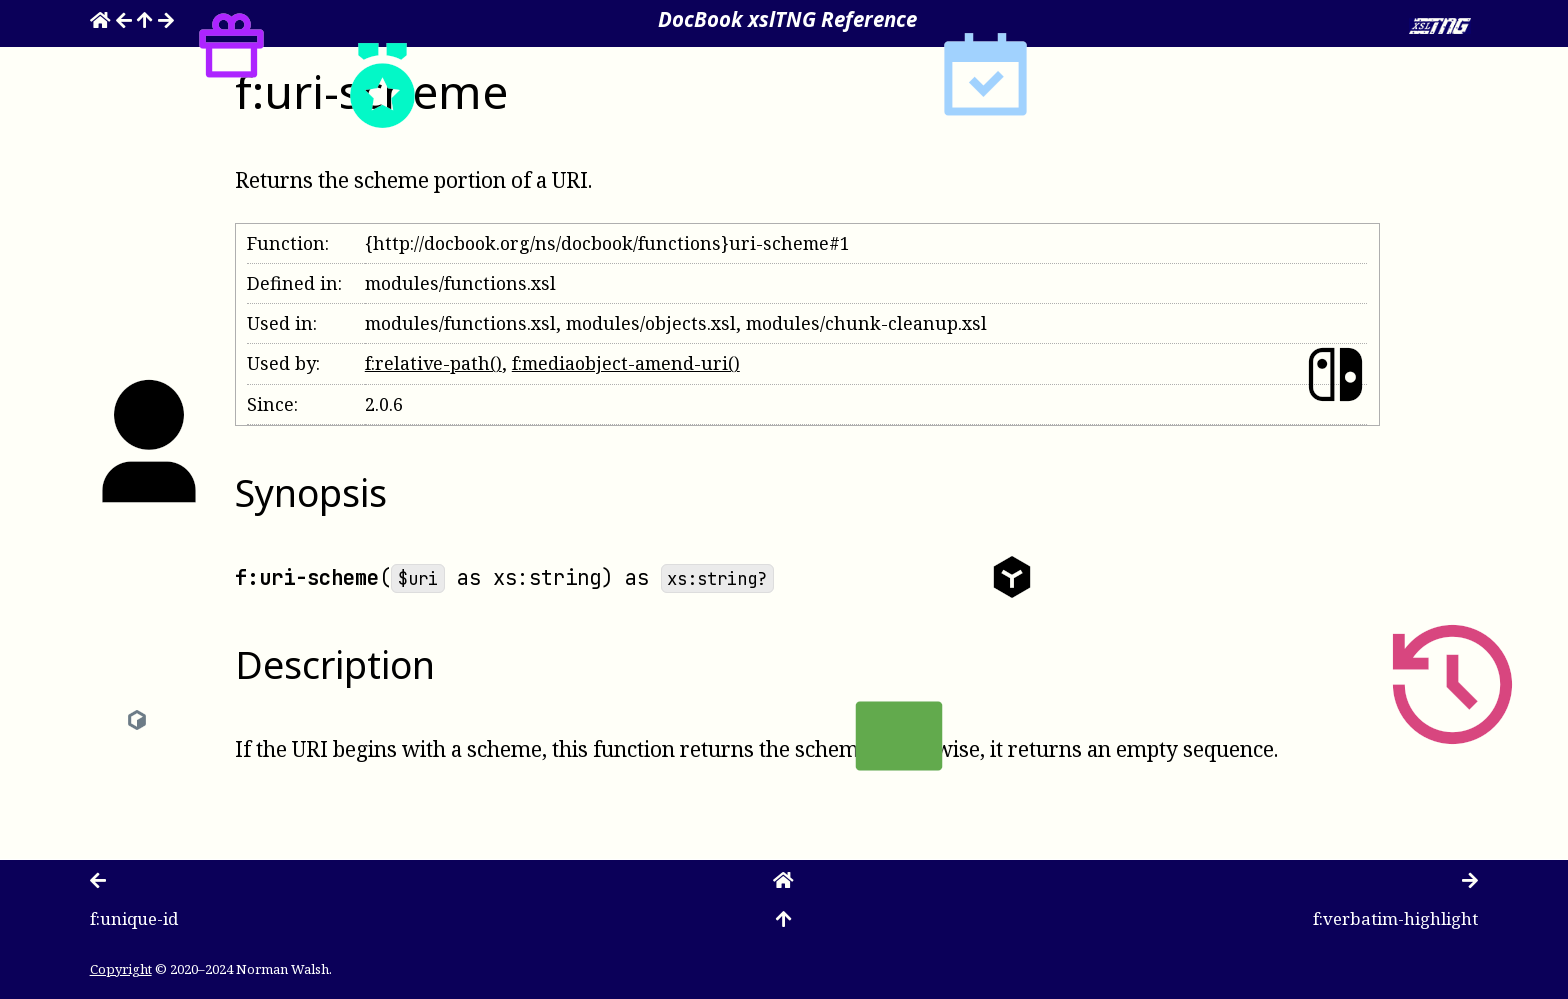 Image resolution: width=1568 pixels, height=999 pixels. Describe the element at coordinates (1335, 374) in the screenshot. I see `nintendo switch app or related service` at that location.